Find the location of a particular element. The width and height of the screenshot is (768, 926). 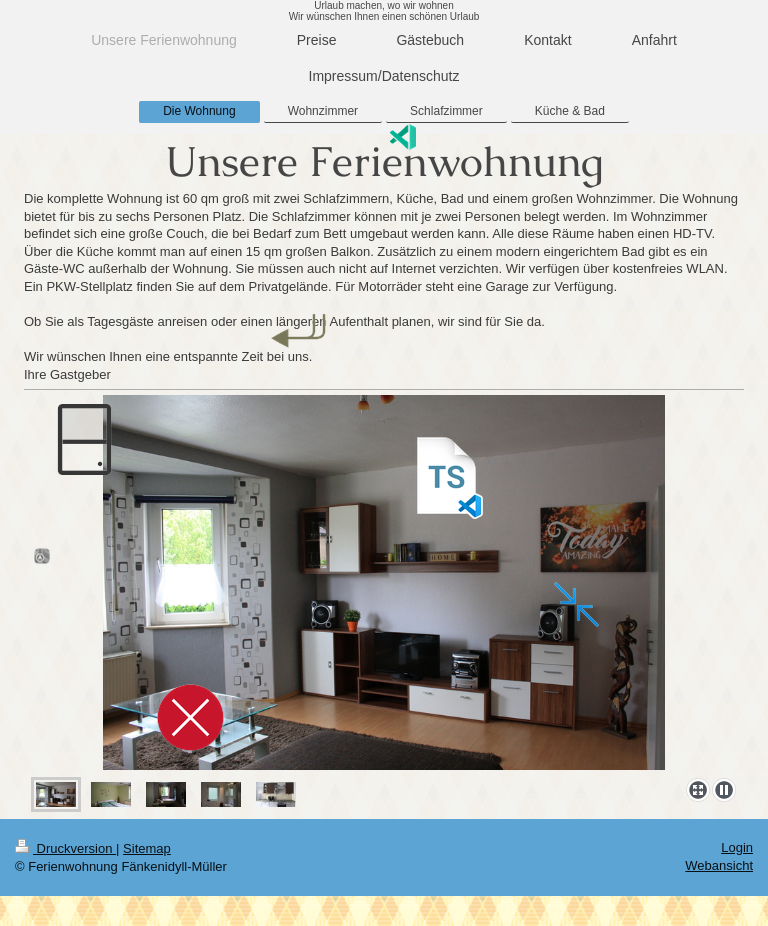

reply to all recipients of an email is located at coordinates (297, 330).